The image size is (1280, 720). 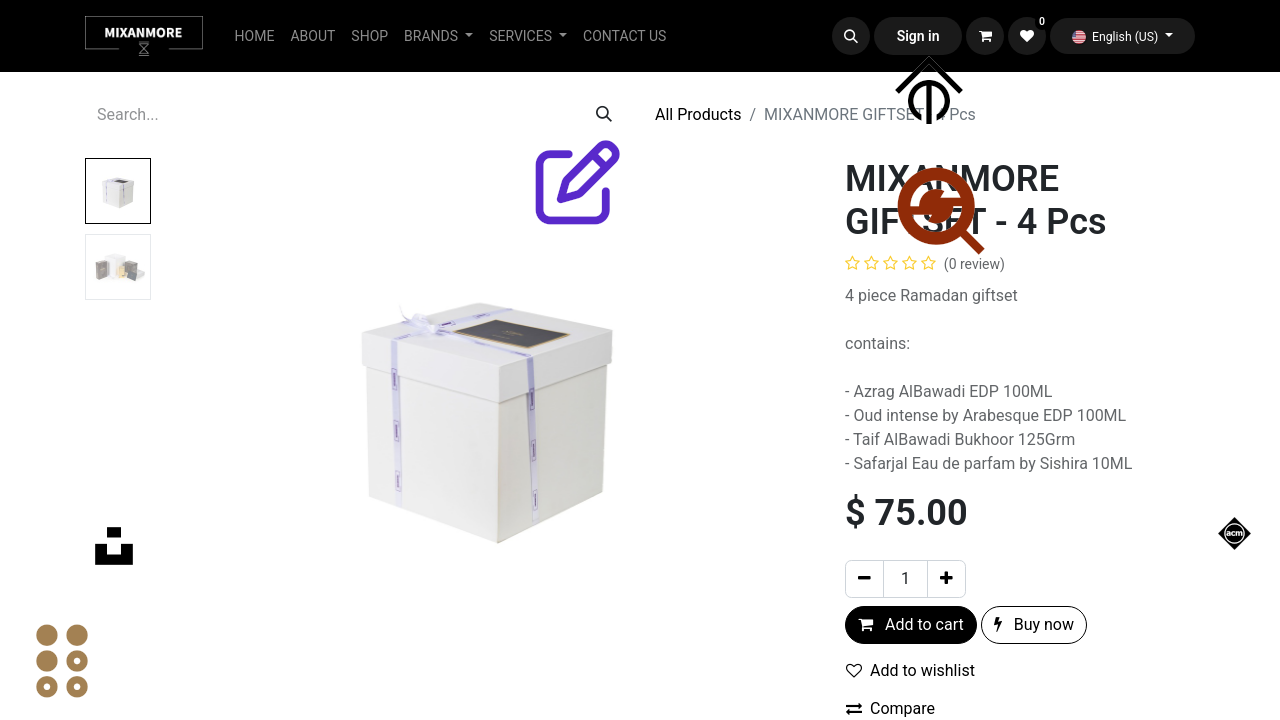 What do you see at coordinates (578, 182) in the screenshot?
I see `edit this item` at bounding box center [578, 182].